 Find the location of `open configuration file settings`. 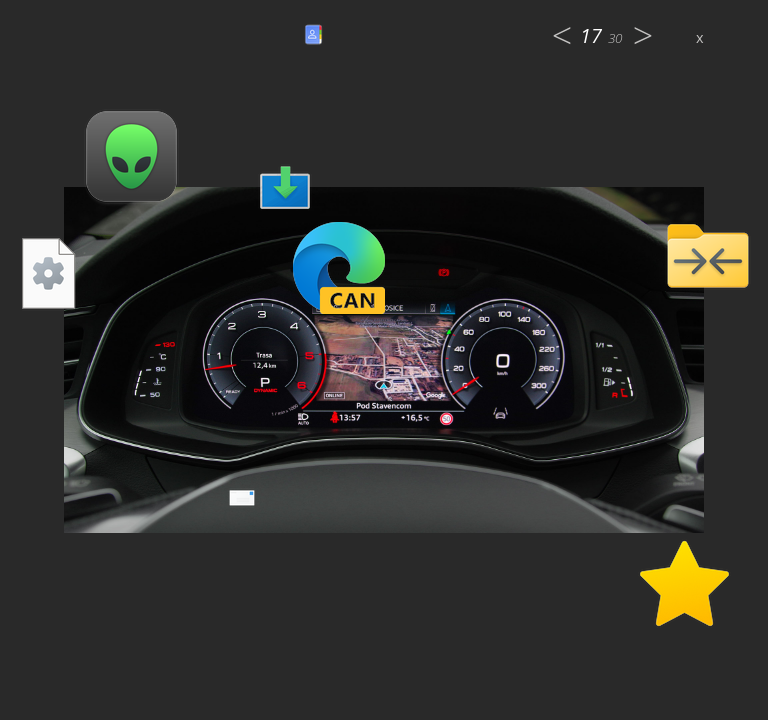

open configuration file settings is located at coordinates (48, 273).